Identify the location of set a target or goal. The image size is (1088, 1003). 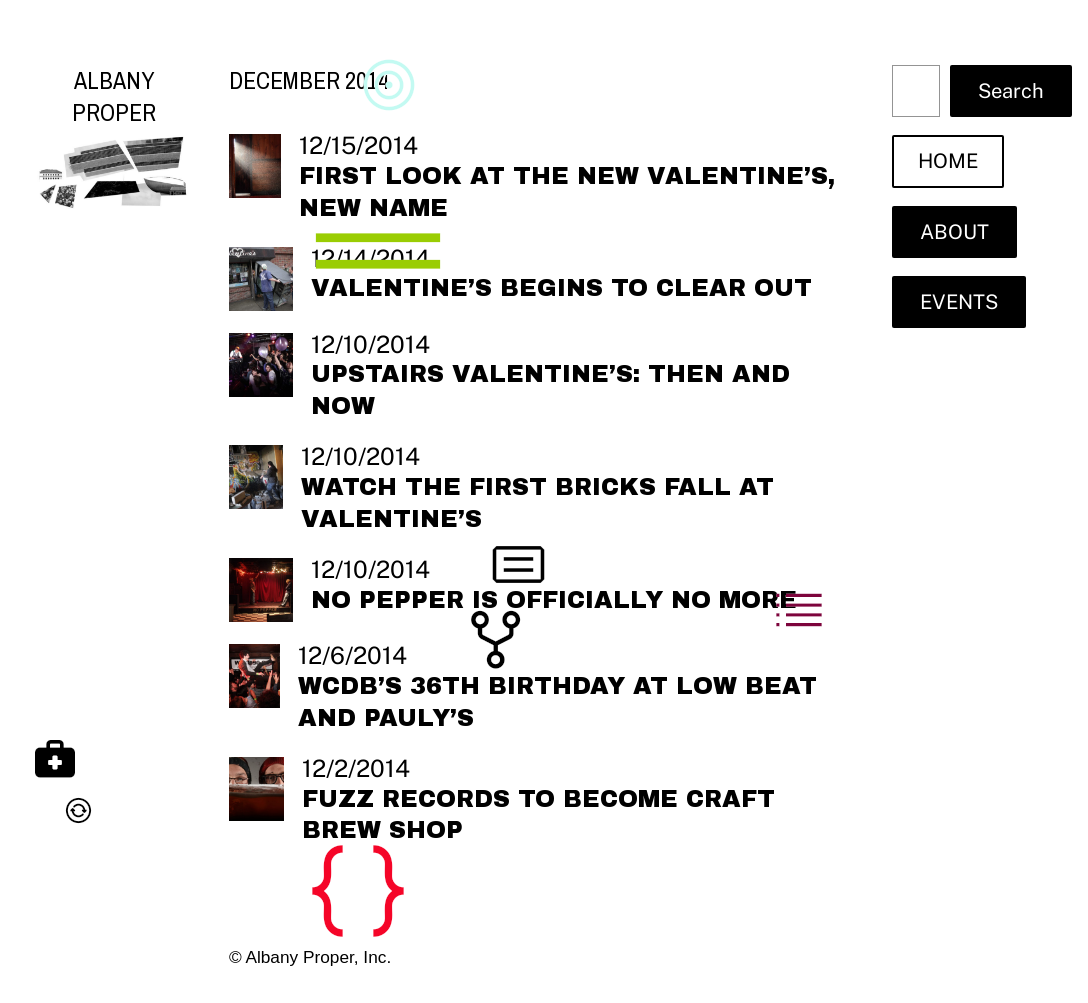
(389, 85).